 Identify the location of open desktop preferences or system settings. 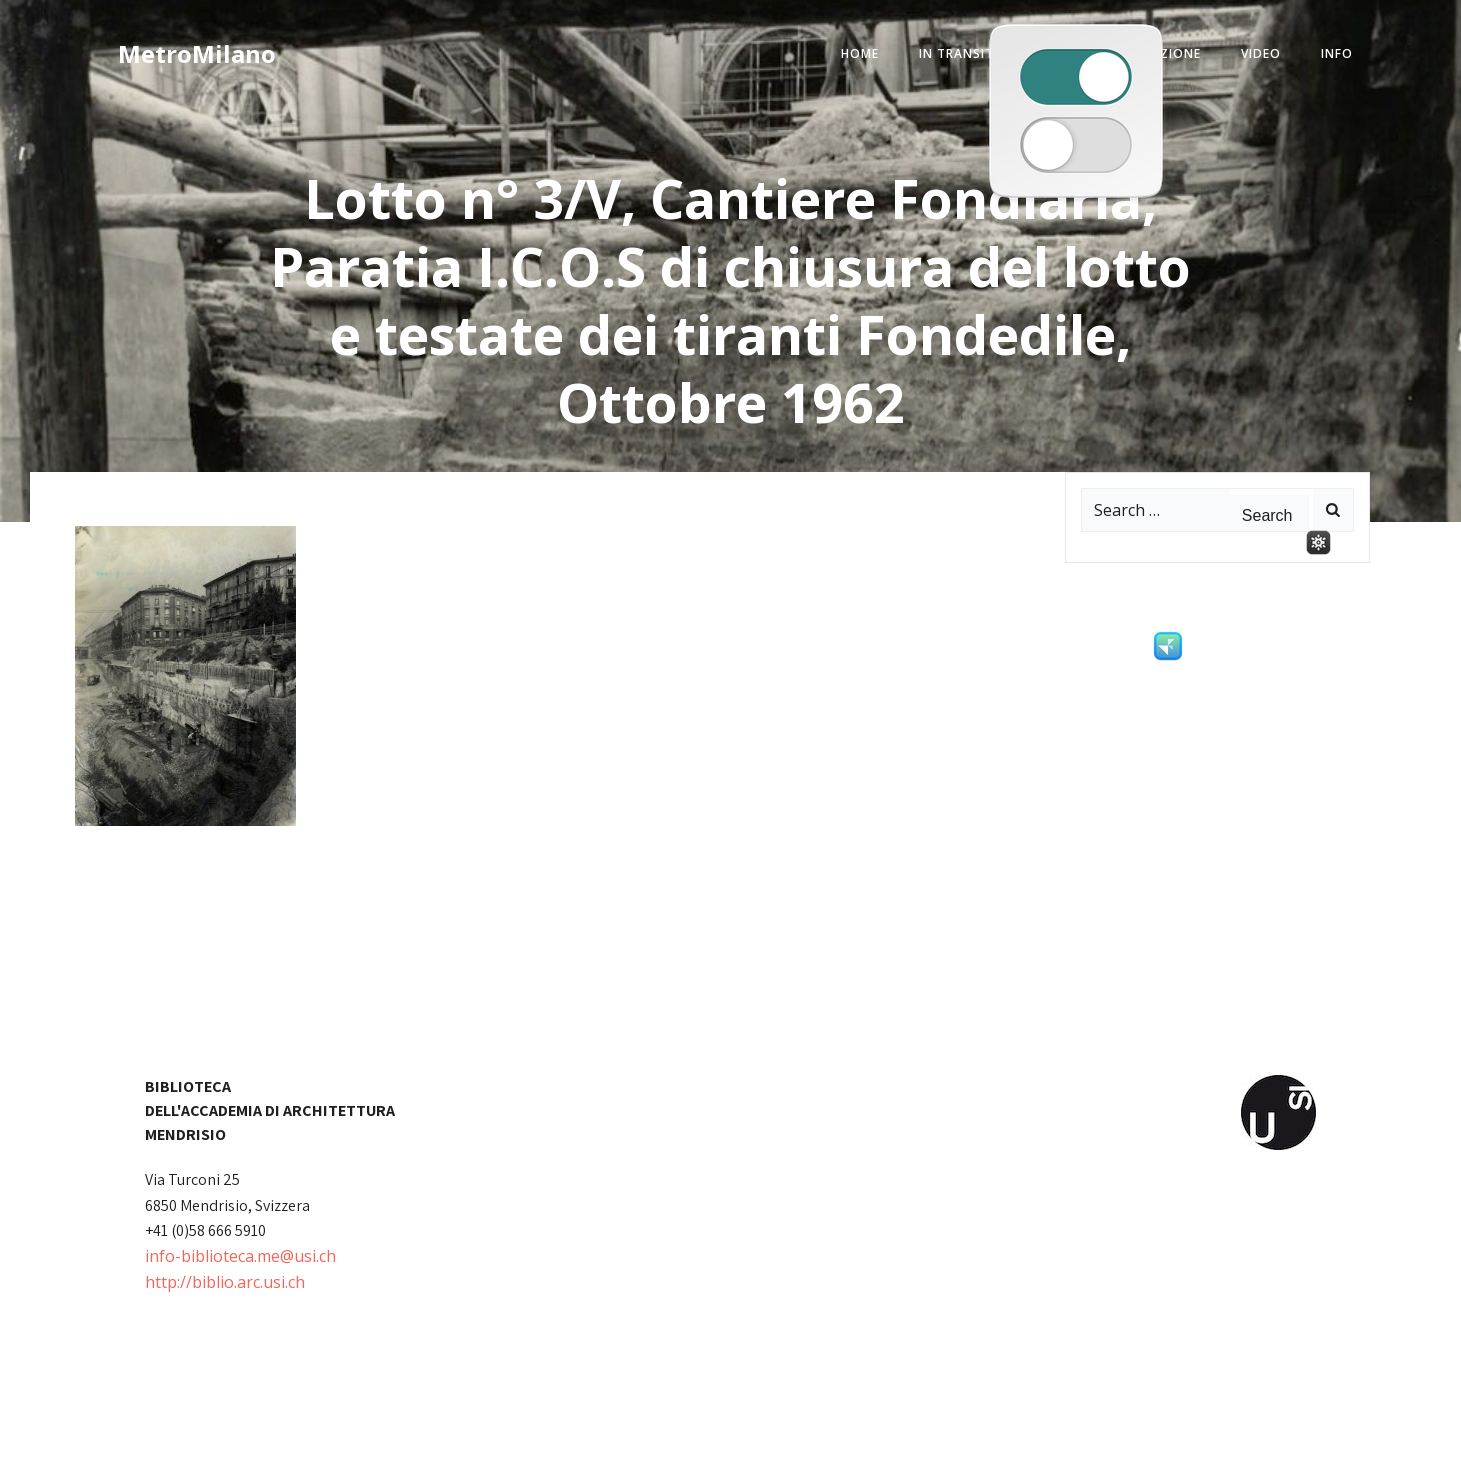
(1076, 111).